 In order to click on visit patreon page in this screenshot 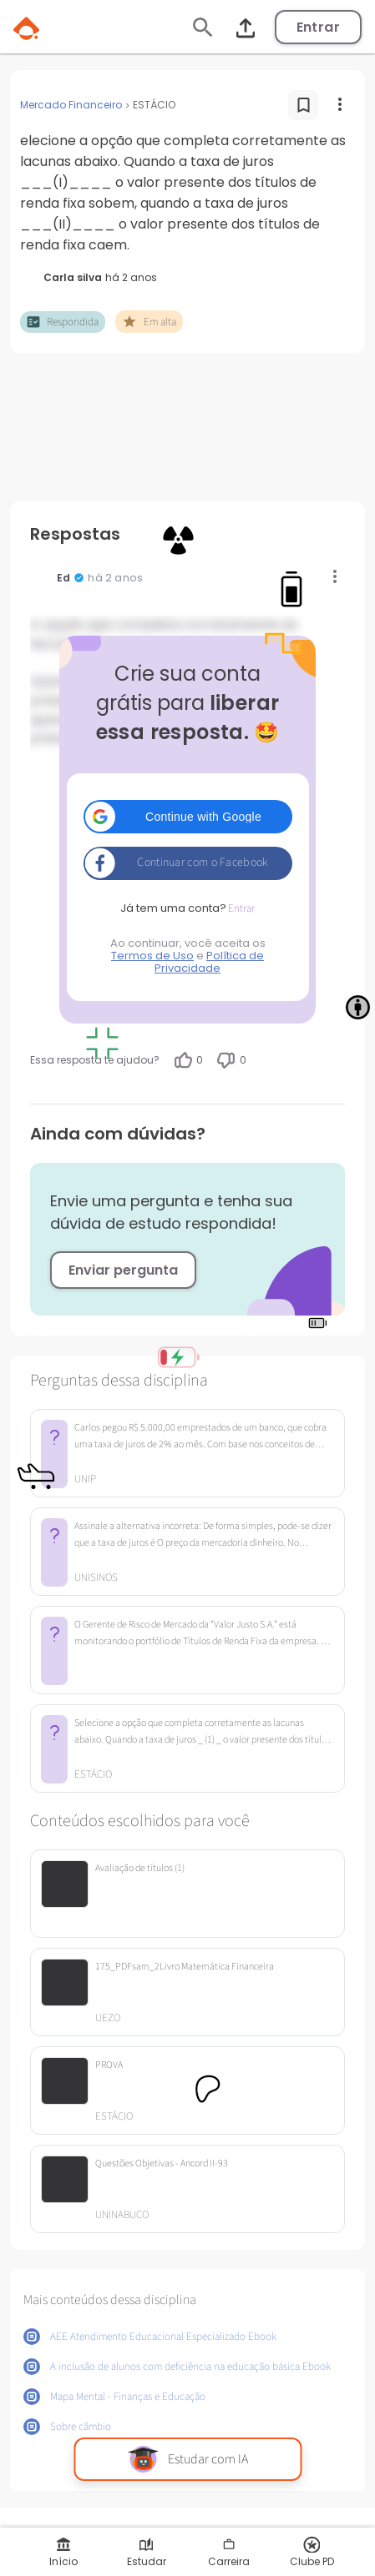, I will do `click(206, 2088)`.